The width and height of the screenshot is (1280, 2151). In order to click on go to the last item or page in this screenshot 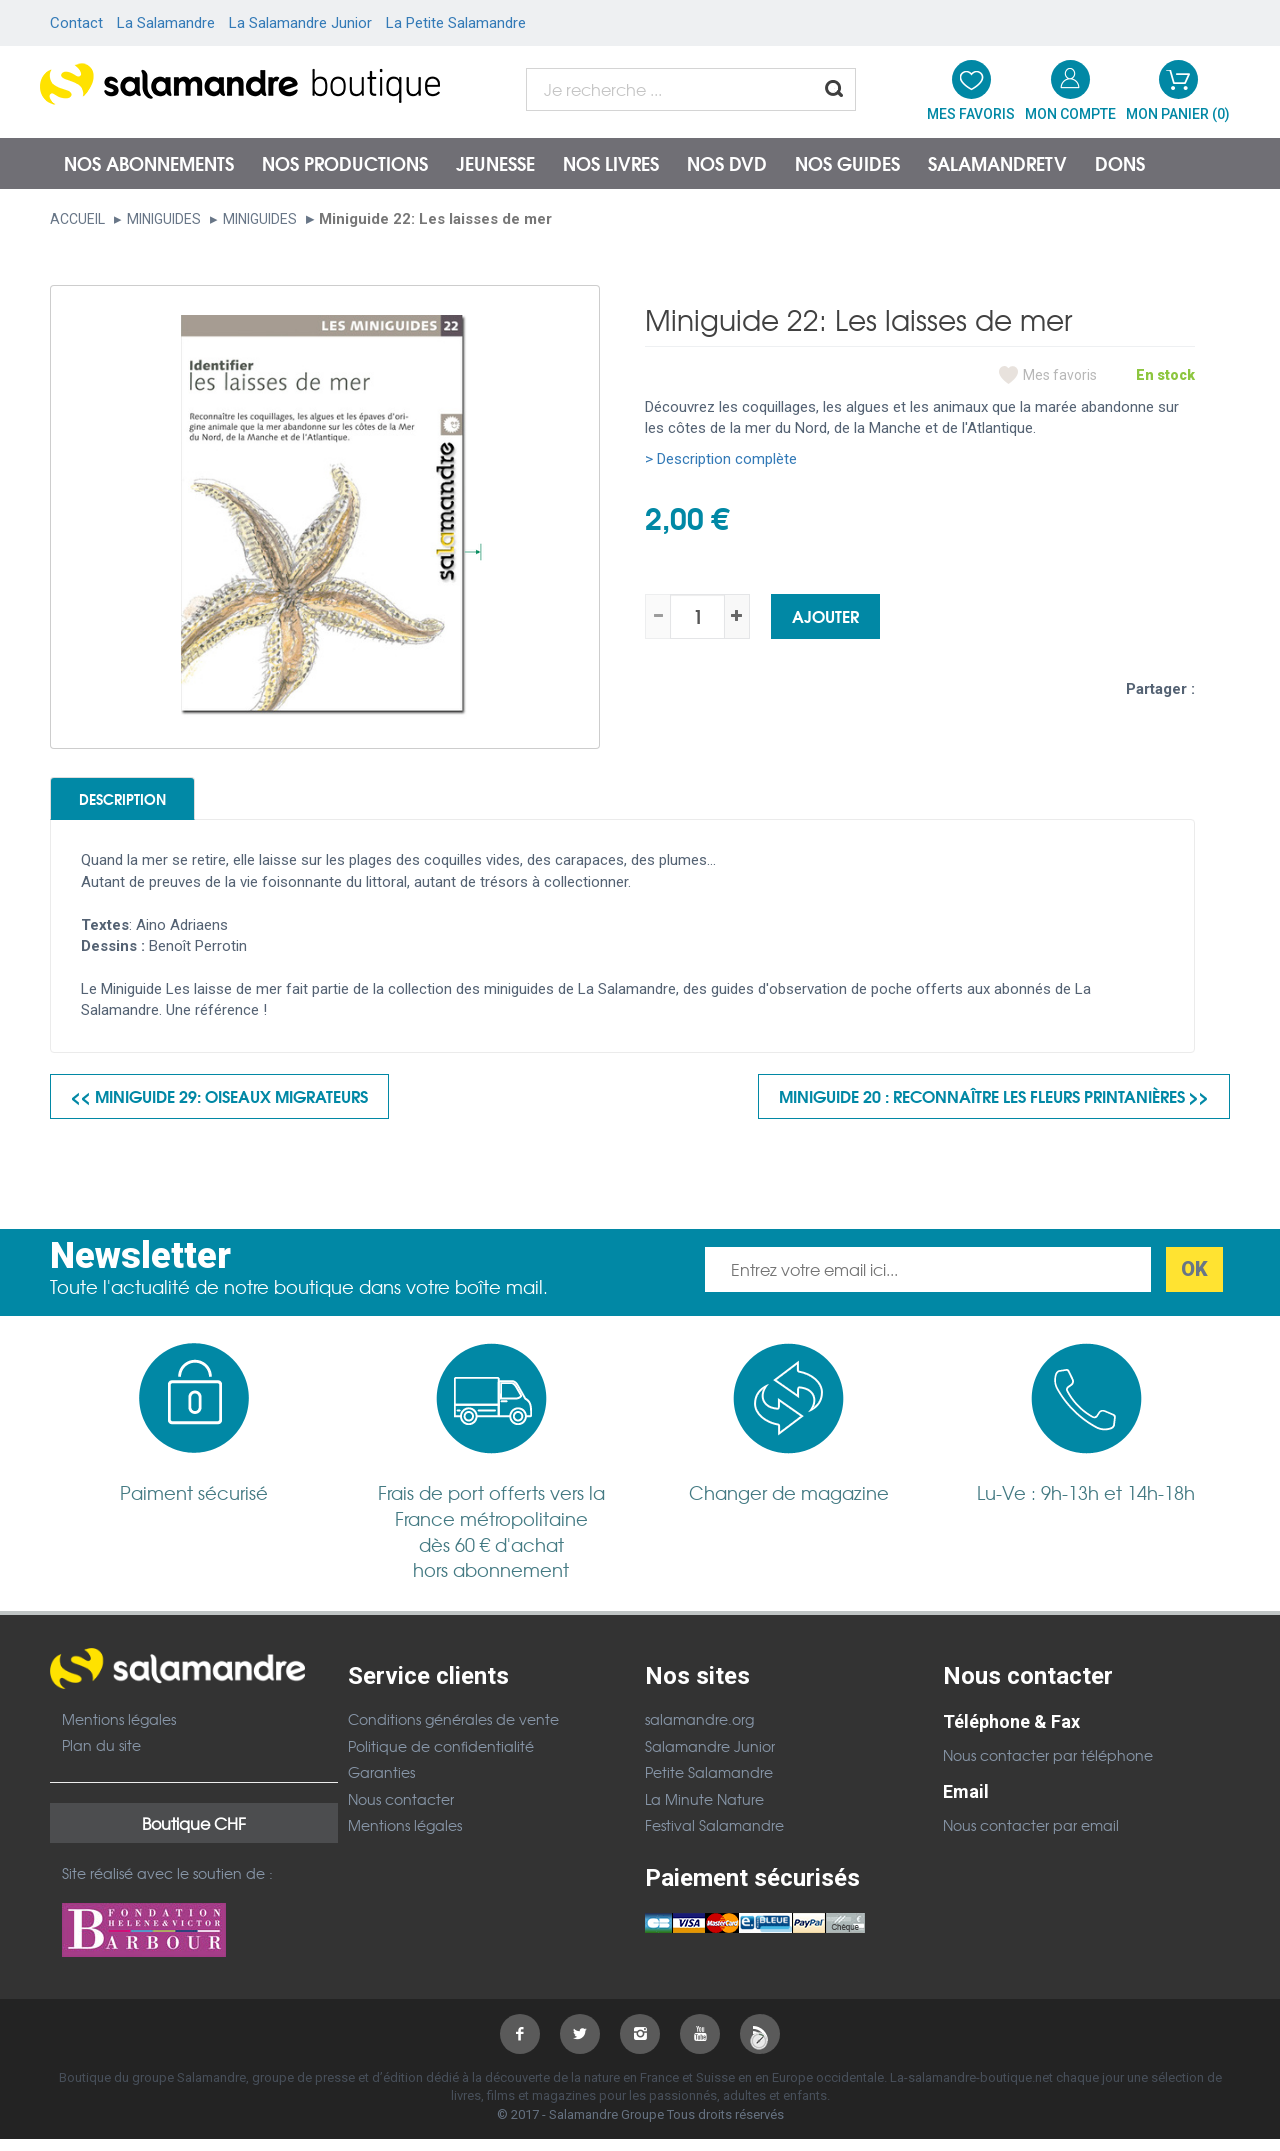, I will do `click(473, 552)`.